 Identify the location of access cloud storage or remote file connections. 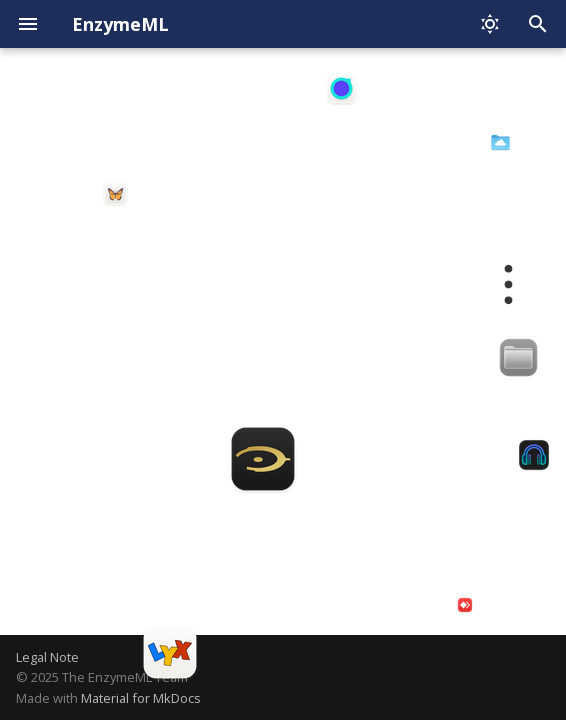
(500, 142).